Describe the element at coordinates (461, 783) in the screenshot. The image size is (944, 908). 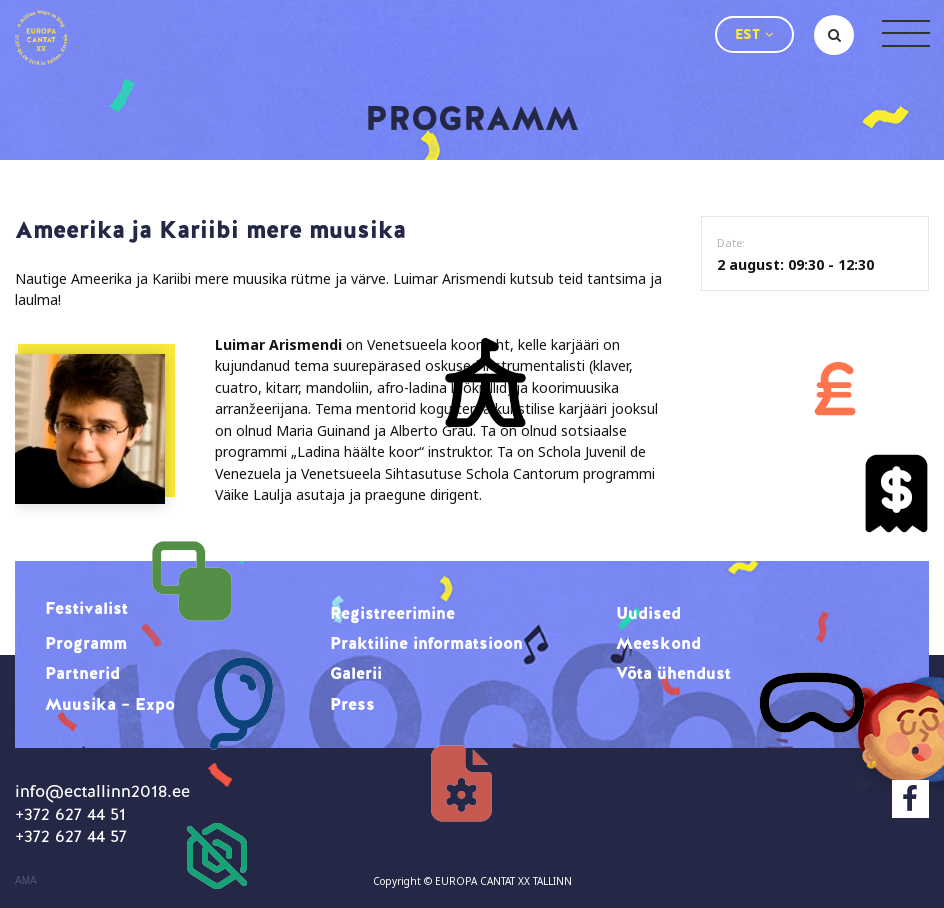
I see `access file settings or preferences` at that location.